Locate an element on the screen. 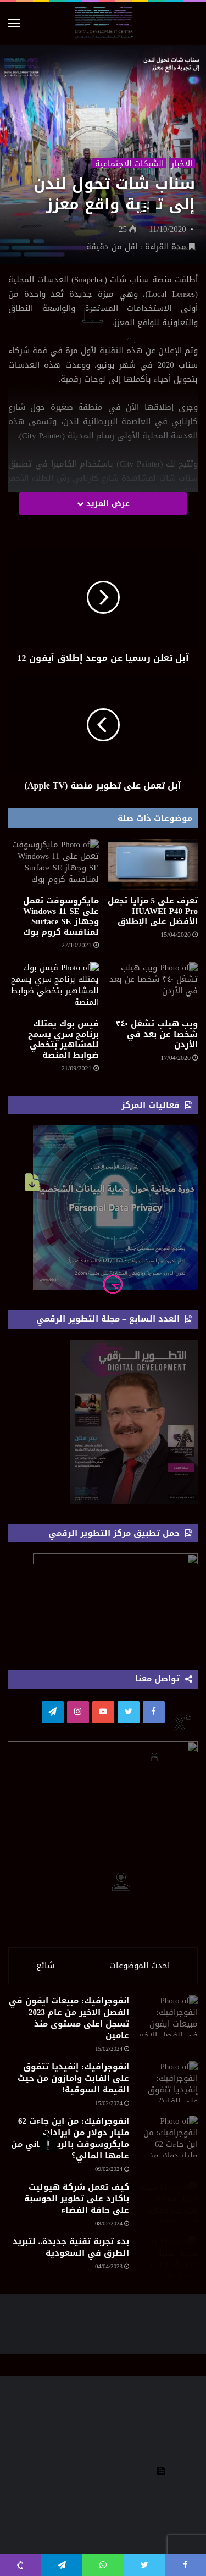 The height and width of the screenshot is (2576, 206). indicates afternoon time or PM hours is located at coordinates (113, 1284).